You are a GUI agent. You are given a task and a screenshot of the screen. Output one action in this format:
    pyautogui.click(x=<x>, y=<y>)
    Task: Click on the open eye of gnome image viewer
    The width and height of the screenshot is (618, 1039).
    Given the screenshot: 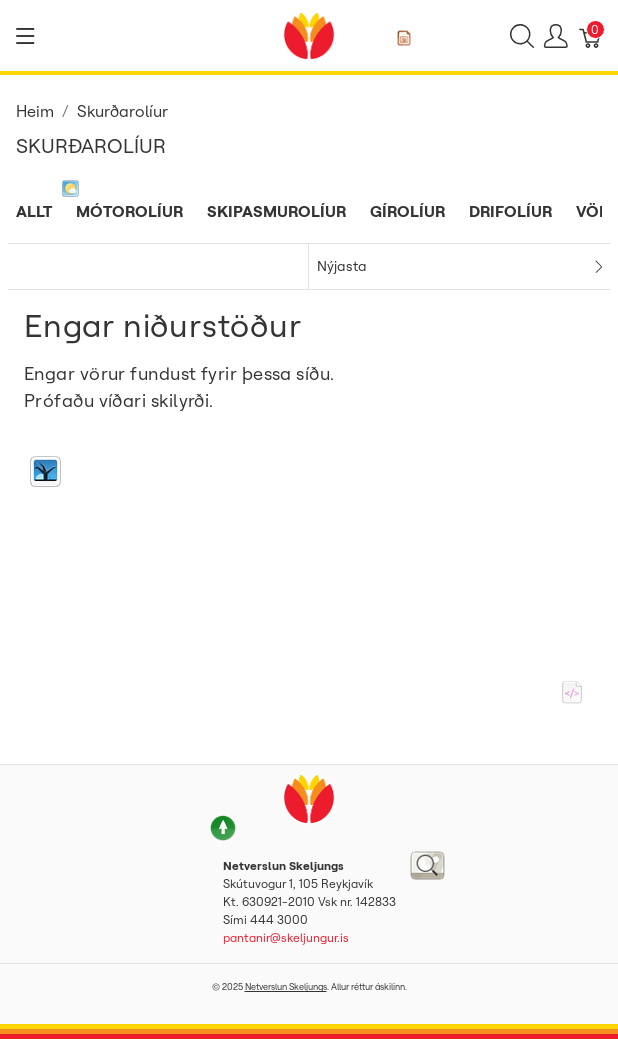 What is the action you would take?
    pyautogui.click(x=427, y=865)
    